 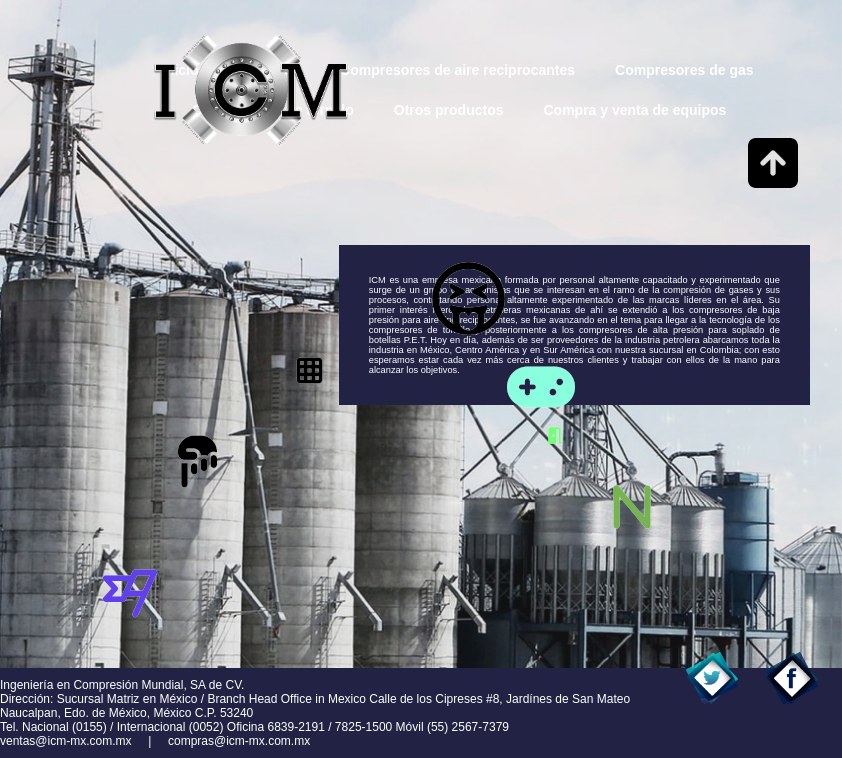 I want to click on insert a silly or playful emoji reaction, so click(x=468, y=298).